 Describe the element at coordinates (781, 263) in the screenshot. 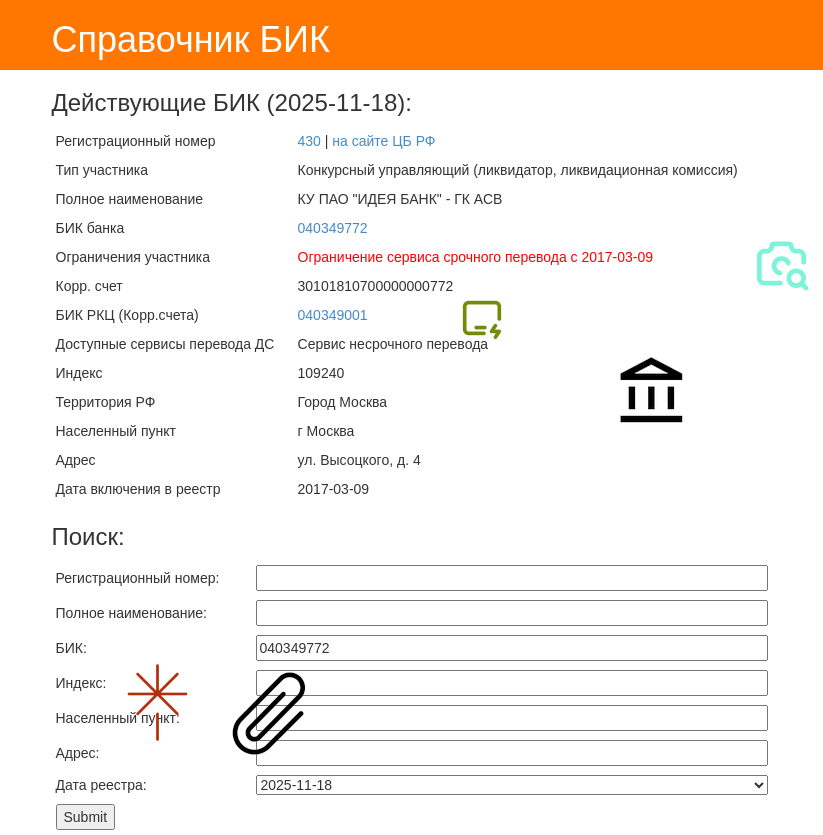

I see `search photos or images` at that location.